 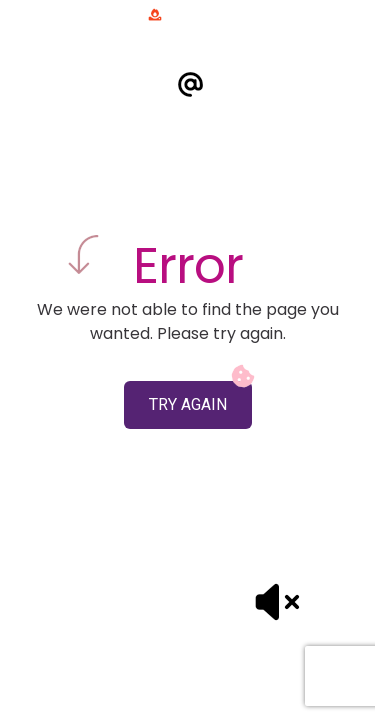 I want to click on enter an email address, so click(x=190, y=84).